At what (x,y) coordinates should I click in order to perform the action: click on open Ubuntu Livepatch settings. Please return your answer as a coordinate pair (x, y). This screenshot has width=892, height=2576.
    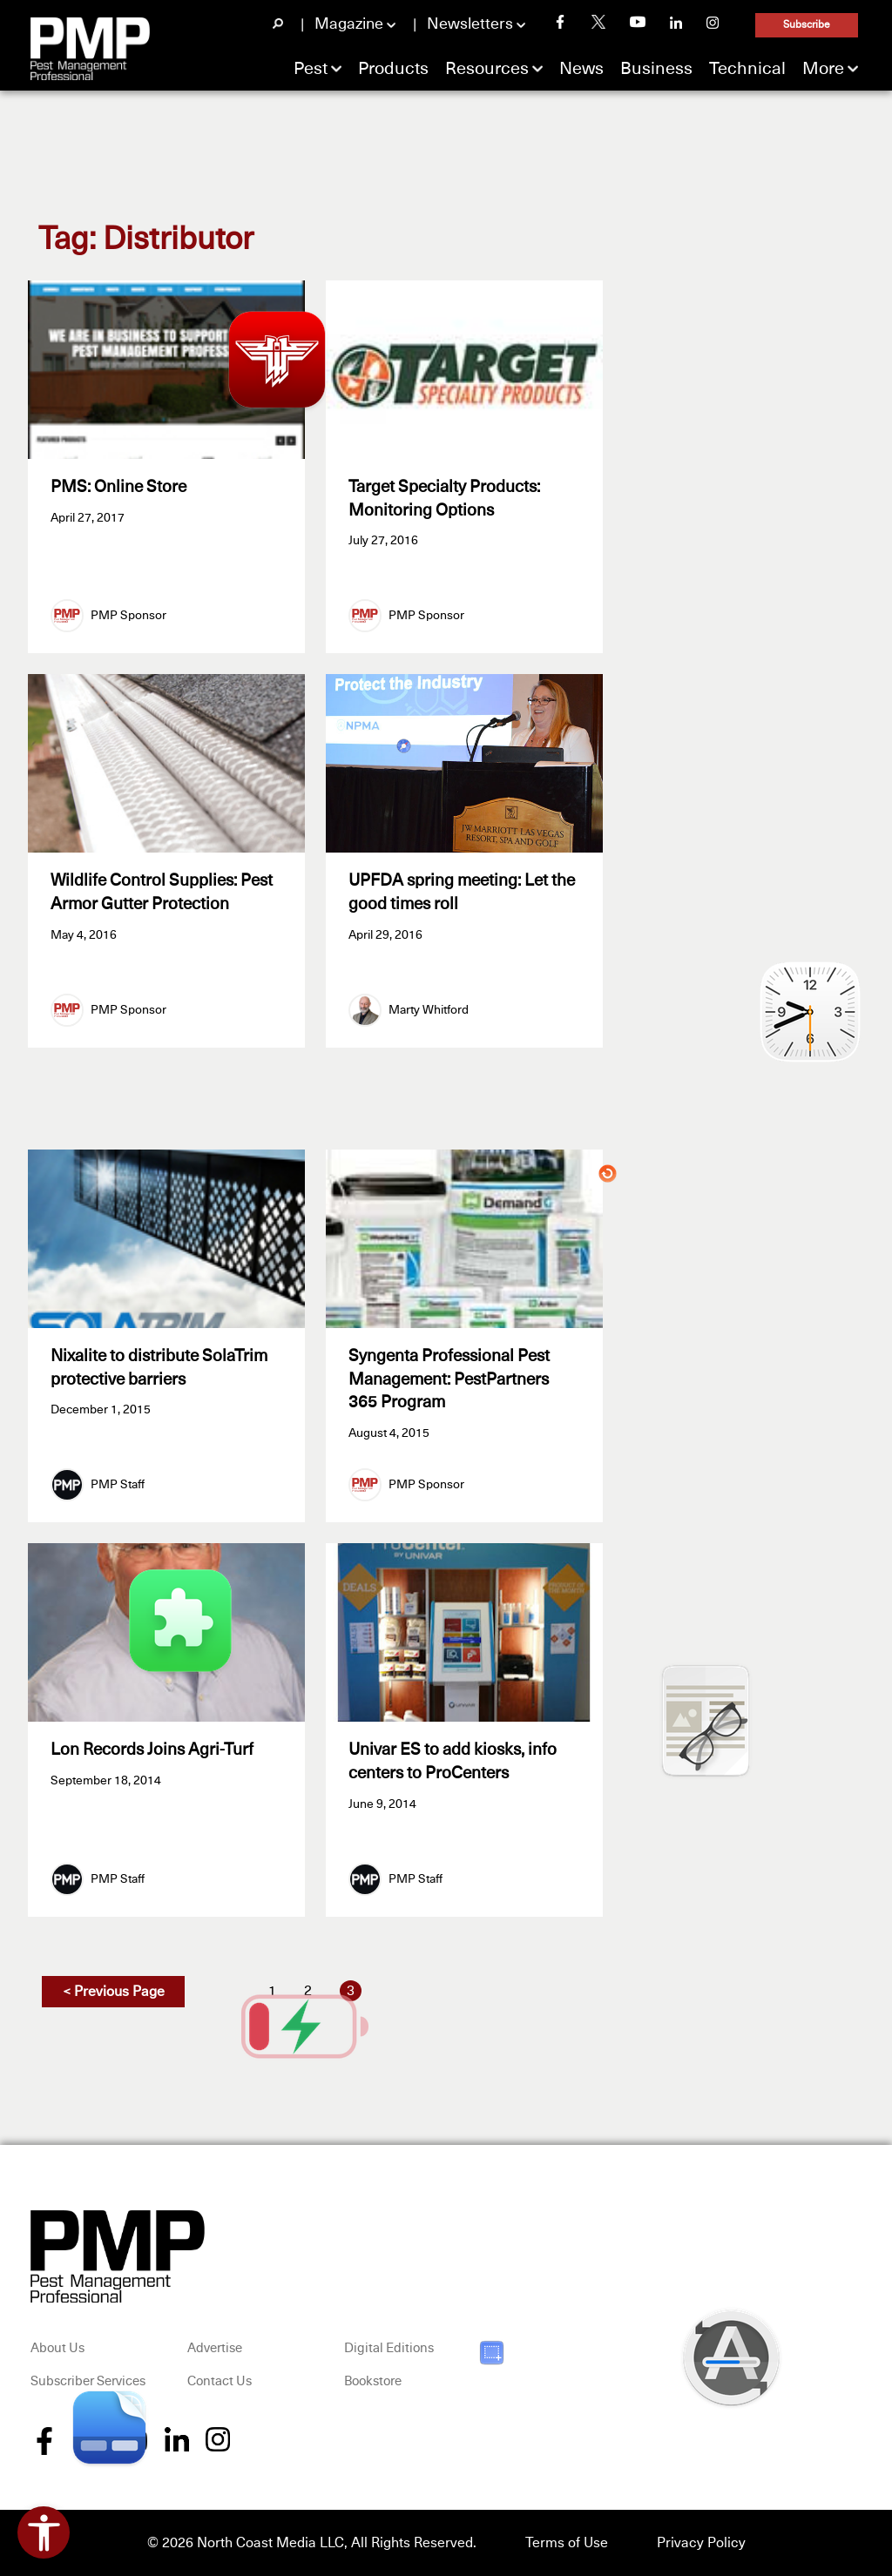
    Looking at the image, I should click on (607, 1173).